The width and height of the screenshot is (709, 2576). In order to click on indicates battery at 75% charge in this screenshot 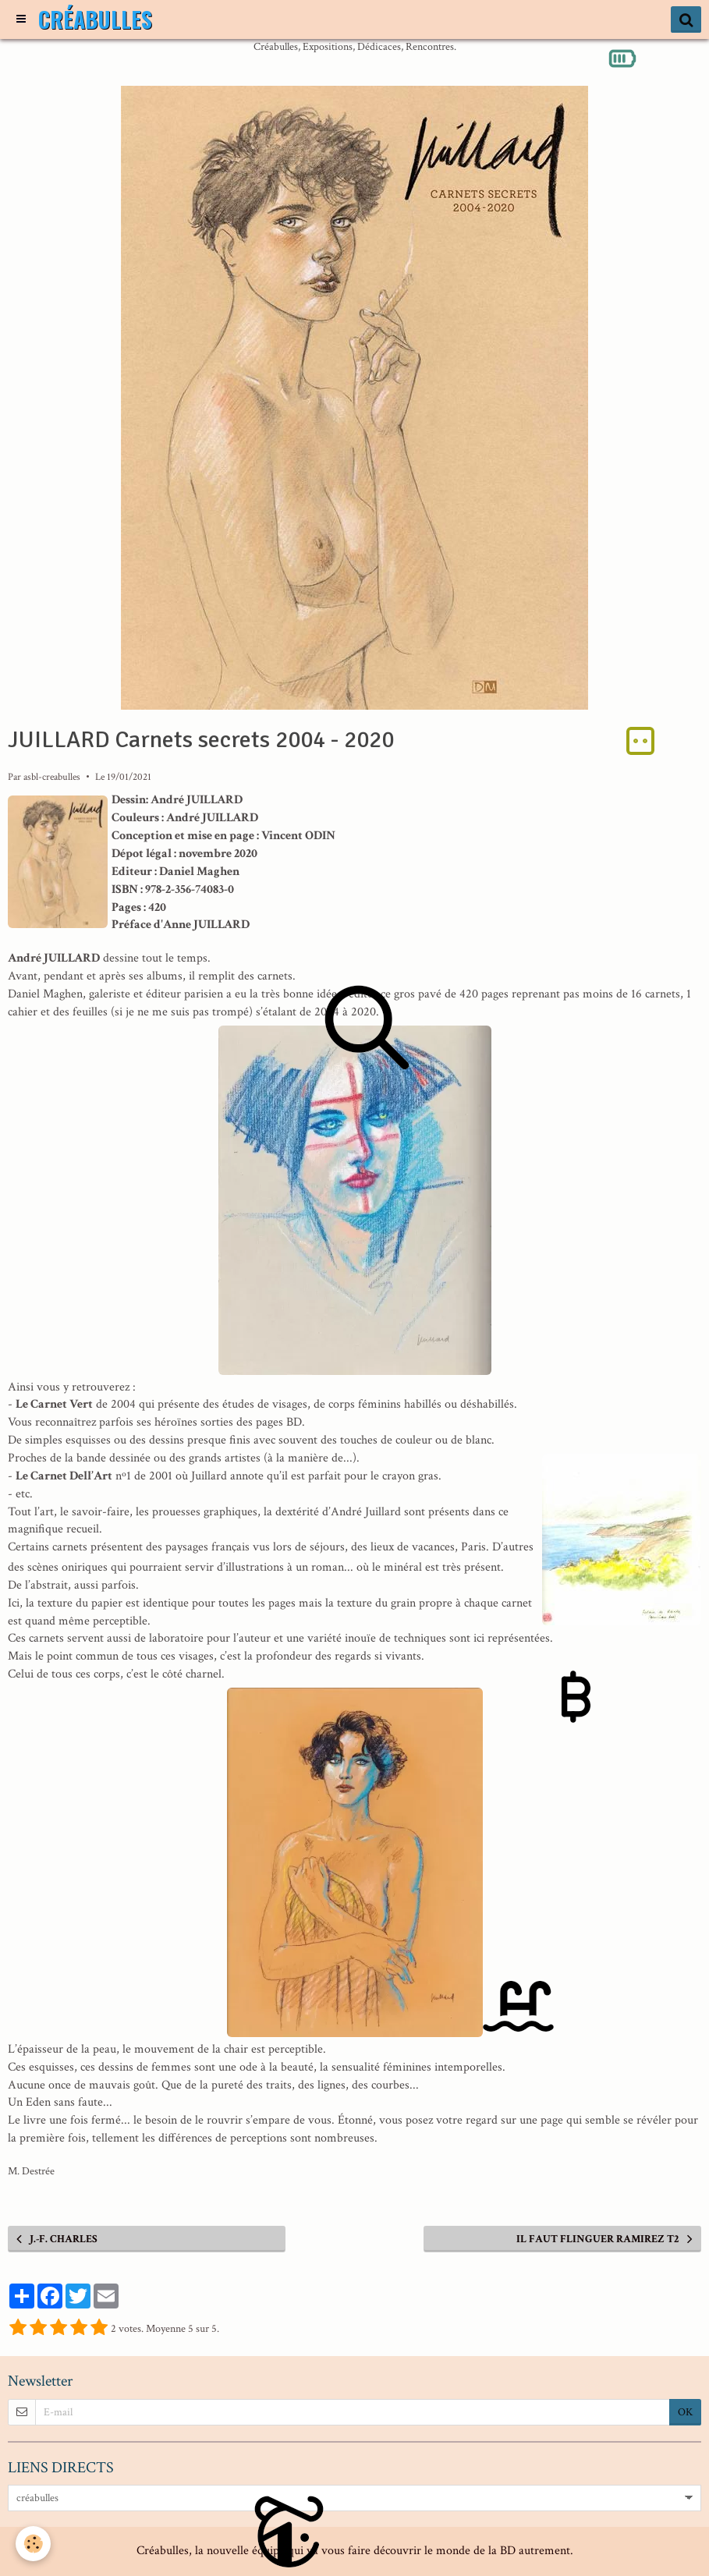, I will do `click(622, 58)`.